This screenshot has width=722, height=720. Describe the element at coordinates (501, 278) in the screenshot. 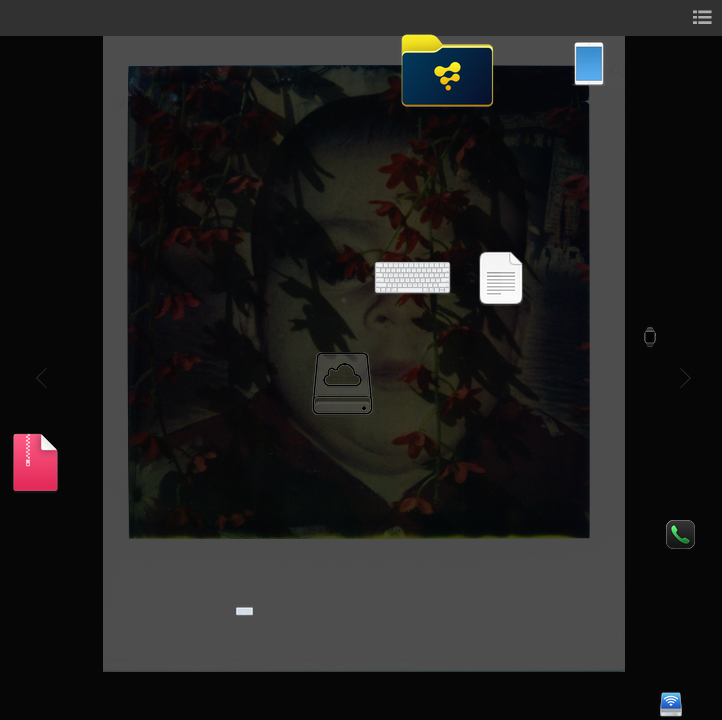

I see `open a text file` at that location.